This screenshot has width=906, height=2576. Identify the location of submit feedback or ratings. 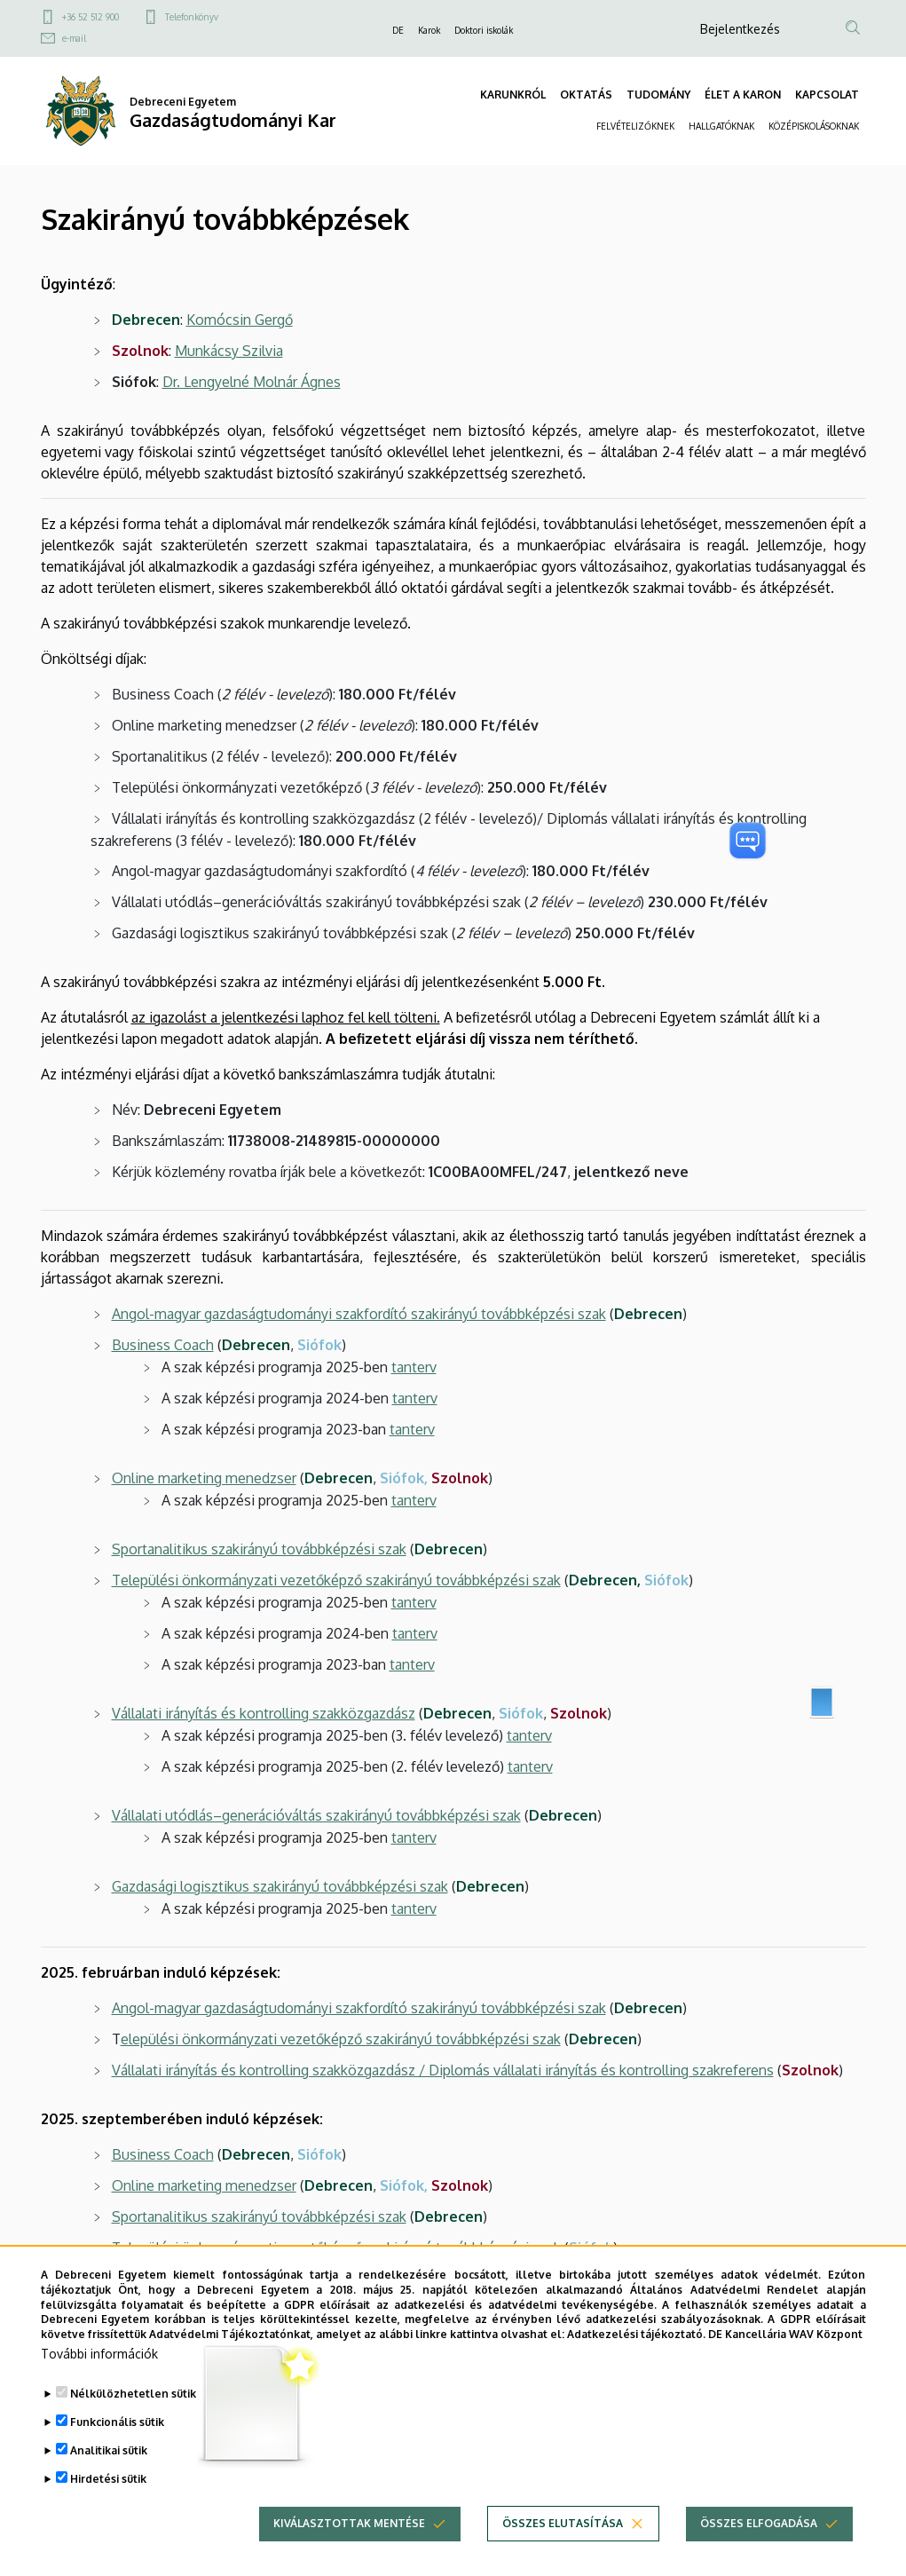
(747, 841).